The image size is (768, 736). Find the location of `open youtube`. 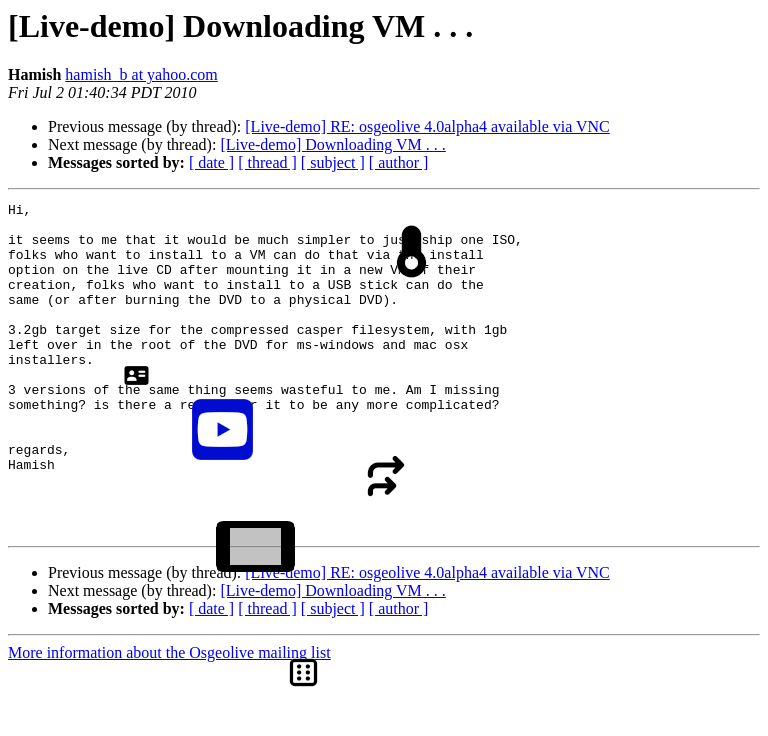

open youtube is located at coordinates (222, 429).